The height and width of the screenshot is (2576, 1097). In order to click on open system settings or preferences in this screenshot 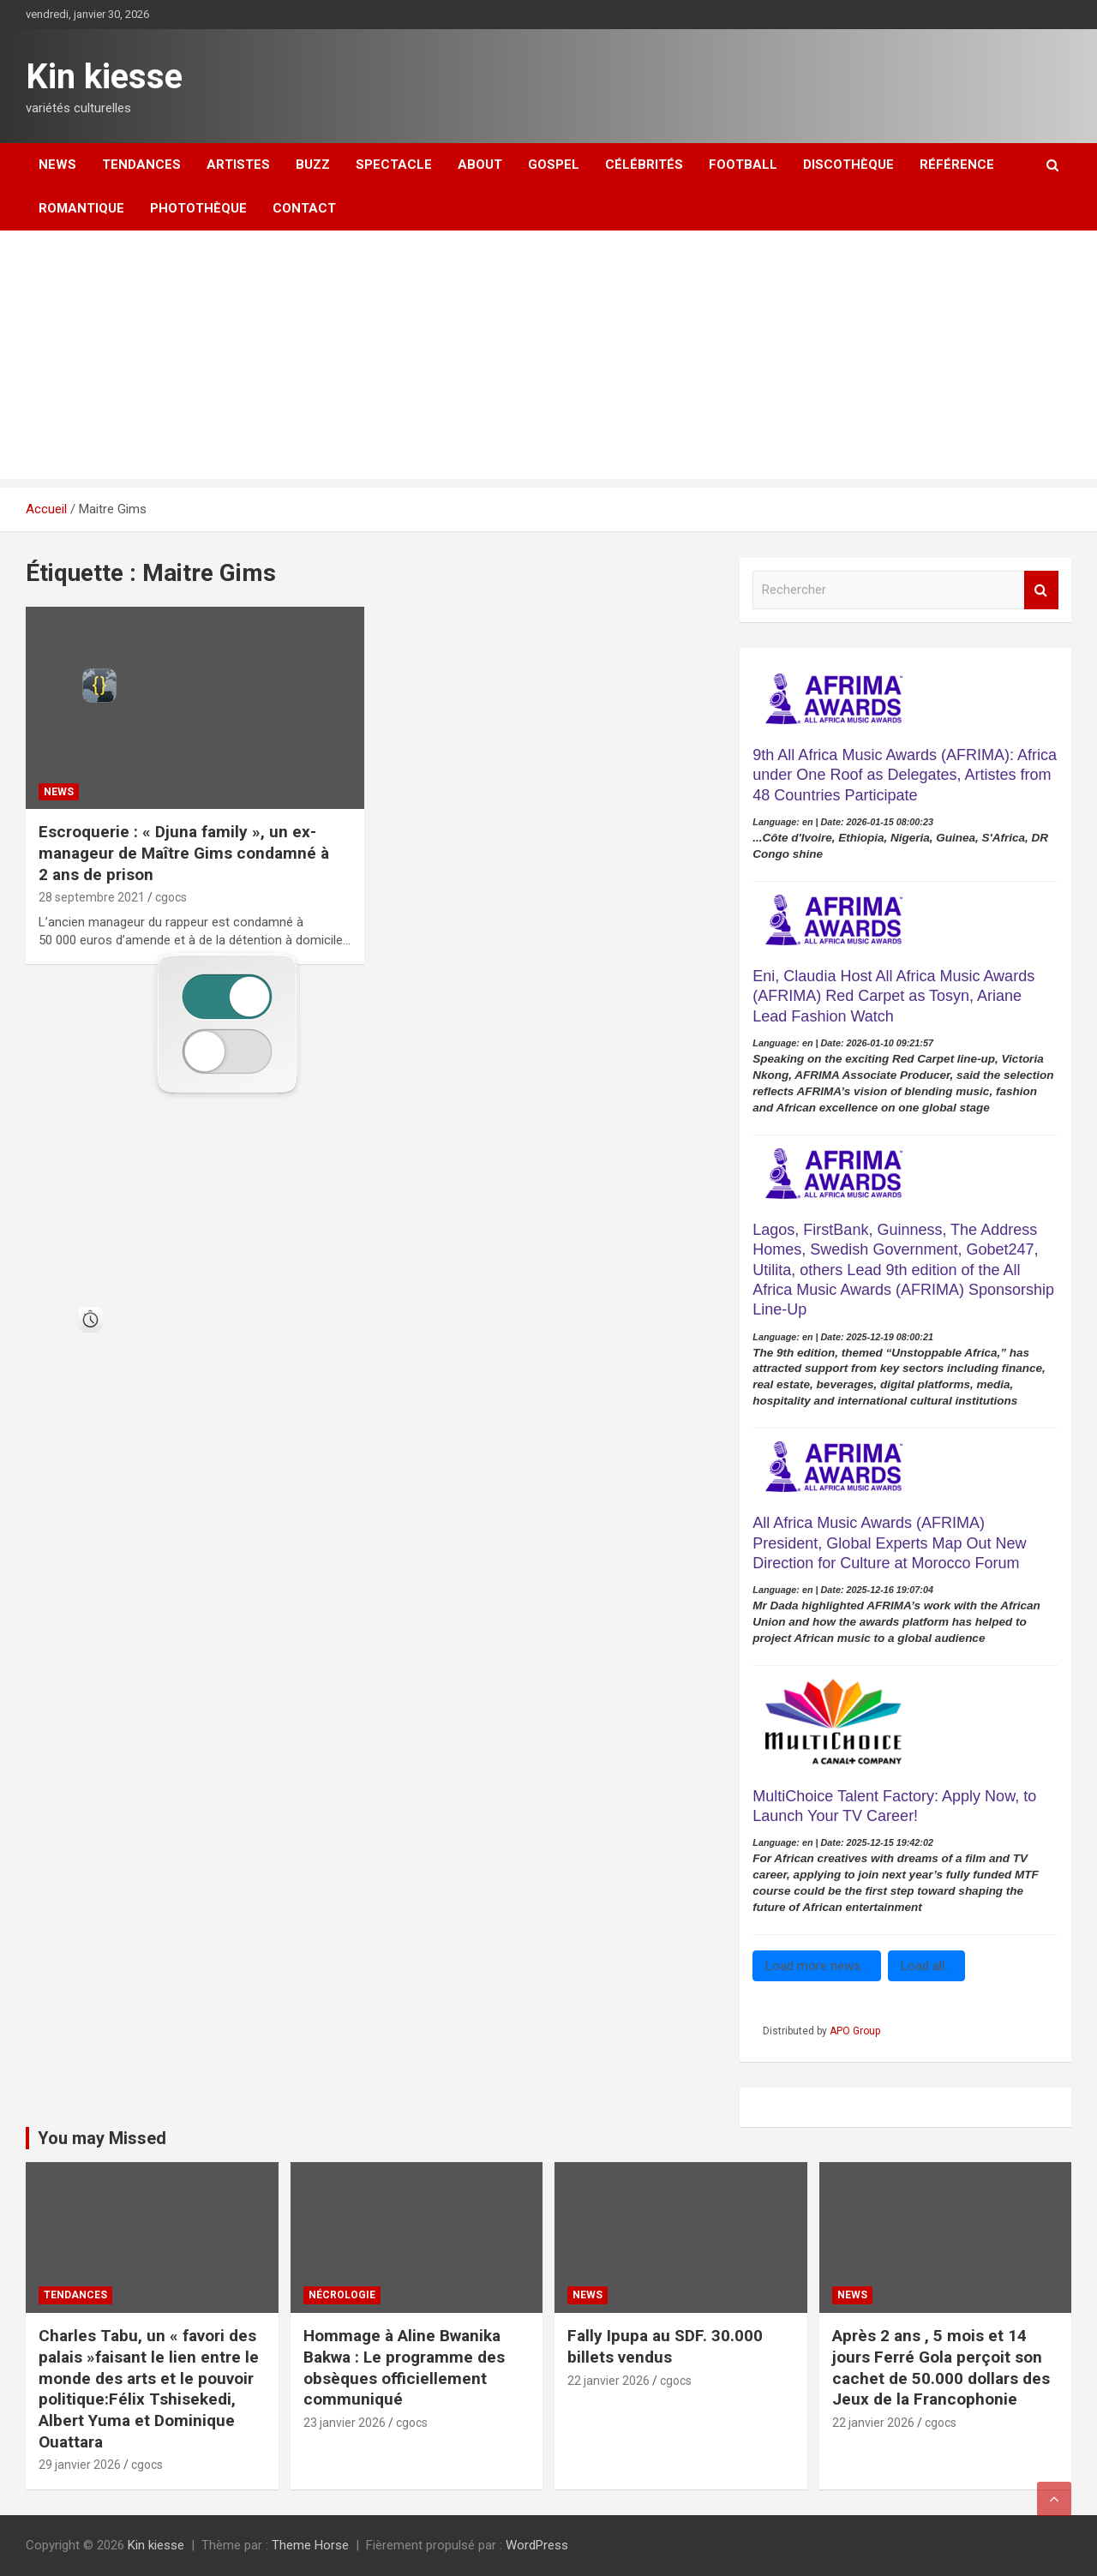, I will do `click(227, 1024)`.